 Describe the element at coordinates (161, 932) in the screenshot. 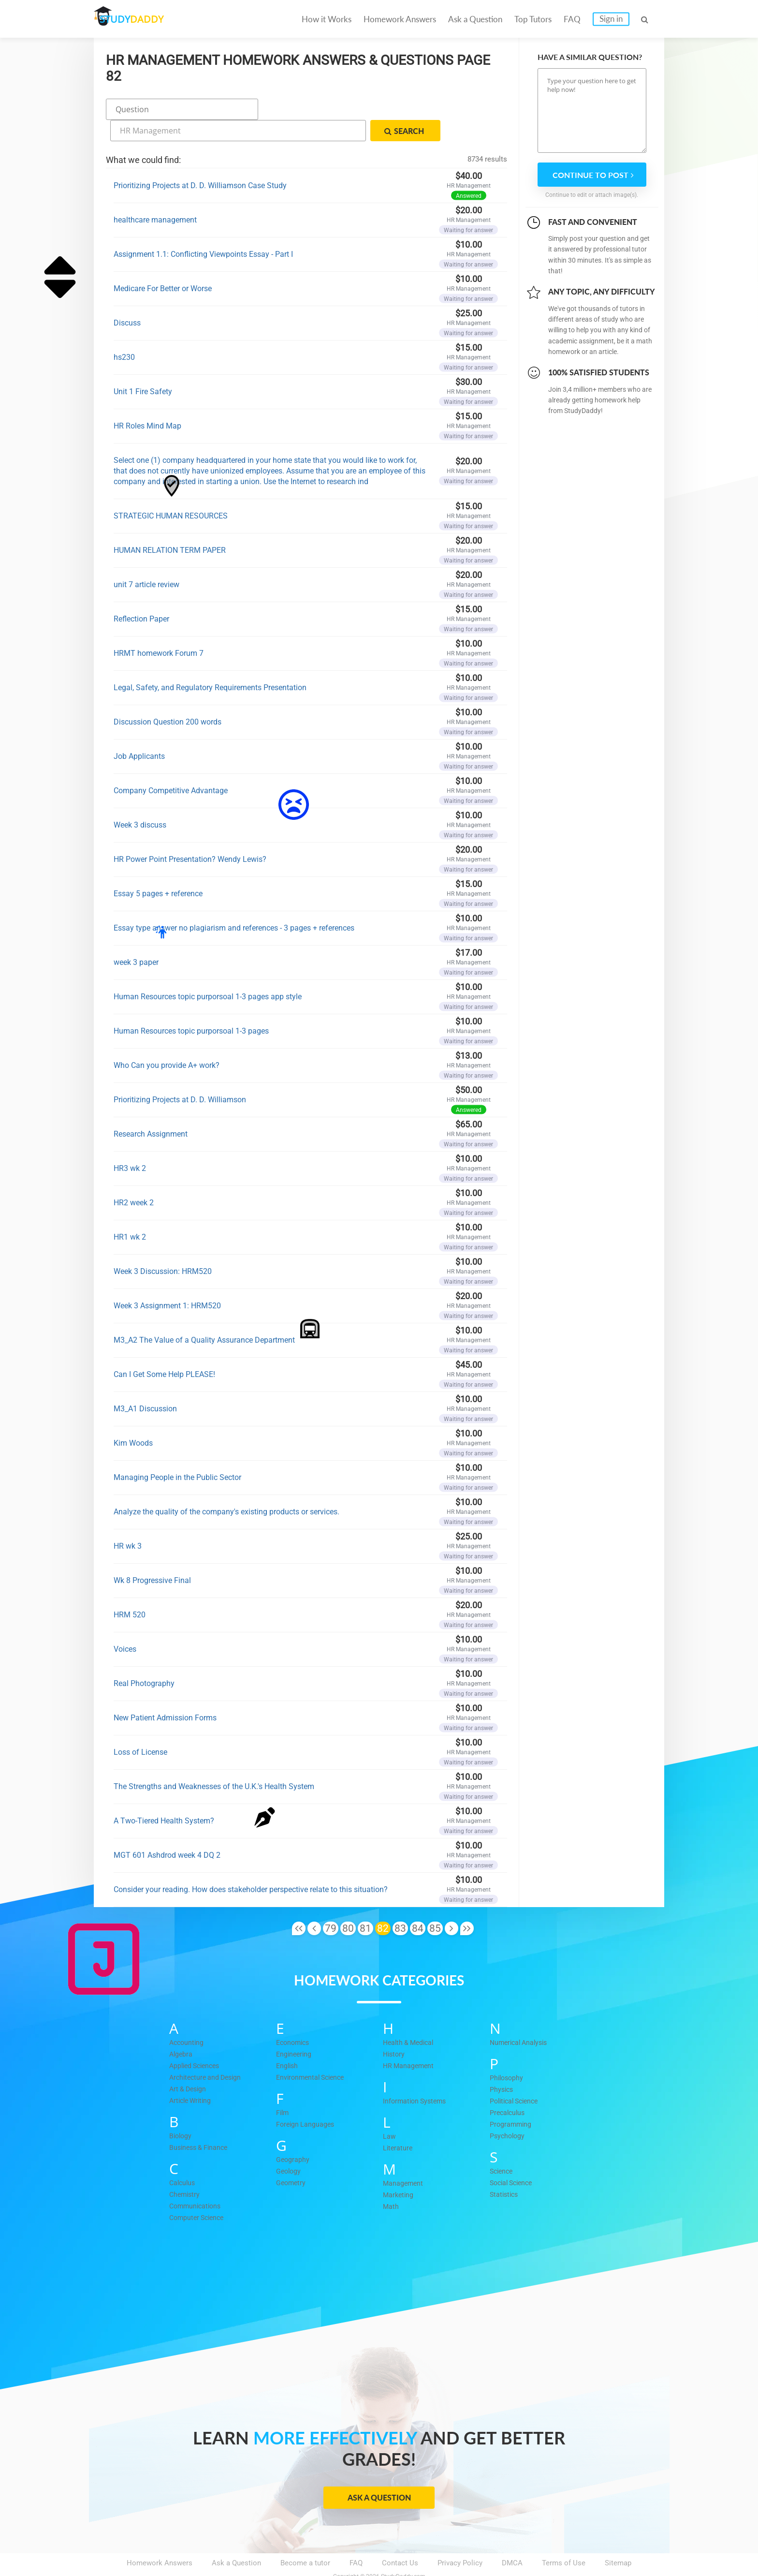

I see `indicates a person with high energy or activity` at that location.